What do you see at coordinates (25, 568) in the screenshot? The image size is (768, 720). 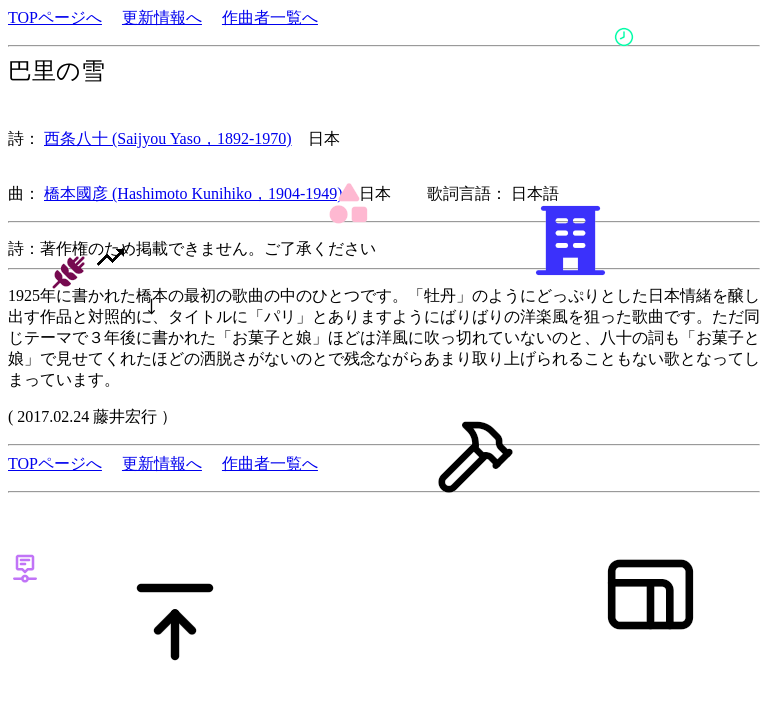 I see `view event details on timeline` at bounding box center [25, 568].